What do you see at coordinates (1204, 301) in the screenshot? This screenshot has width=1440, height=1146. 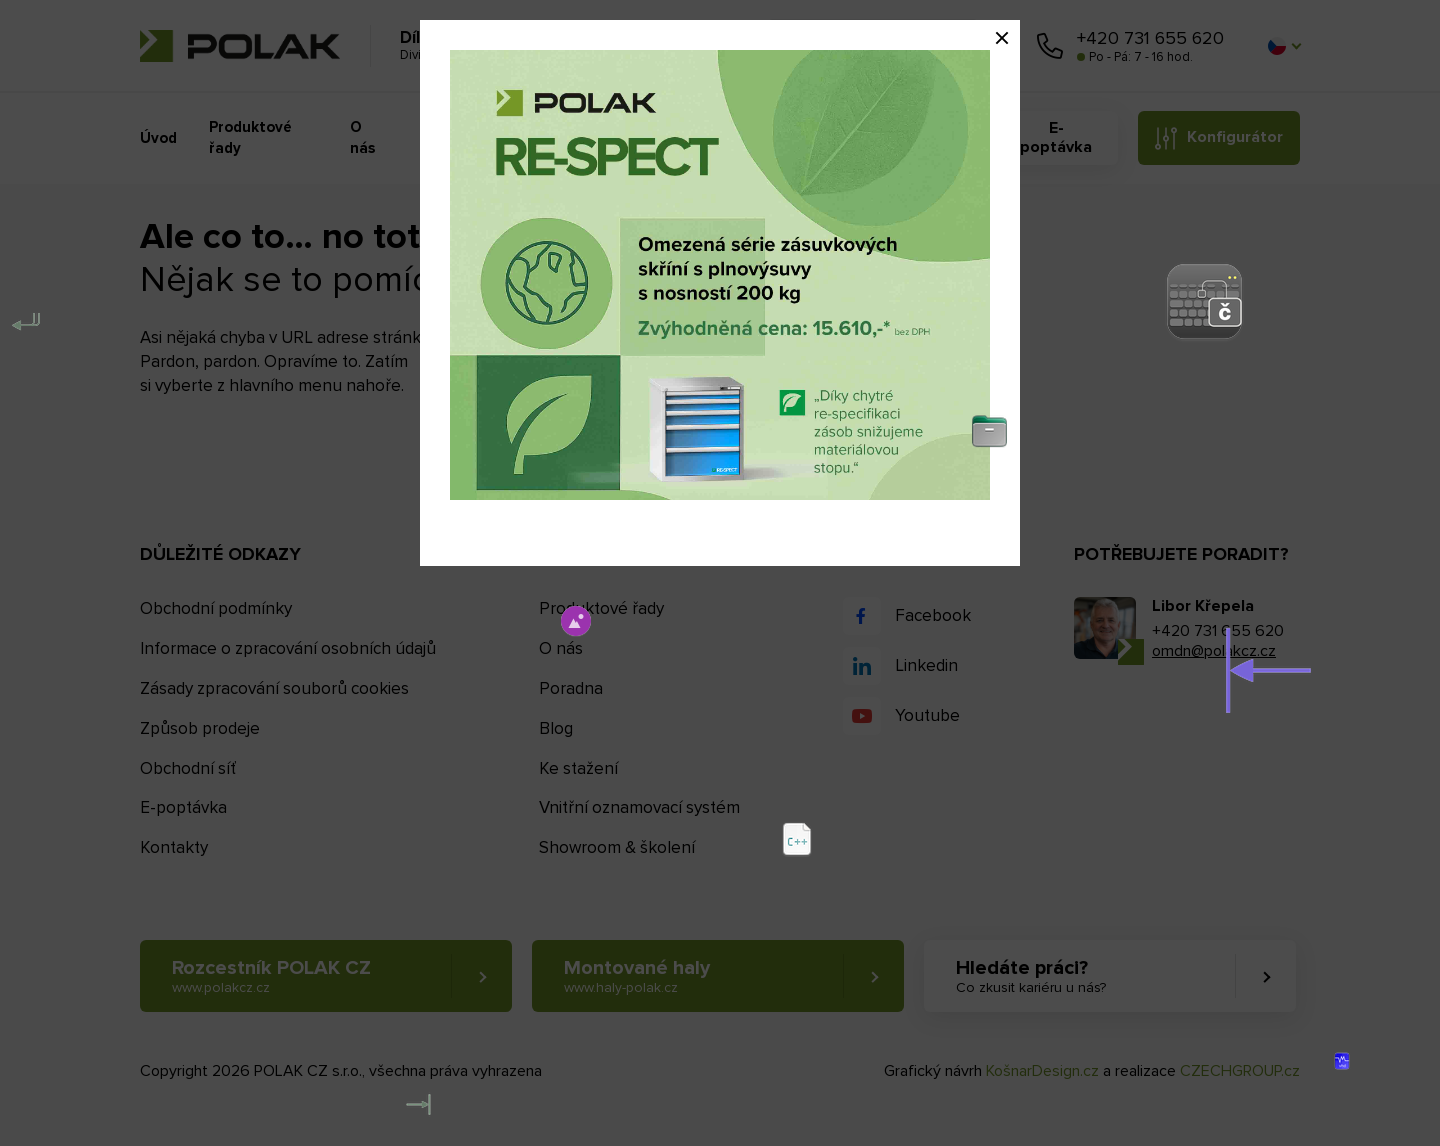 I see `open tecla on-screen keyboard app` at bounding box center [1204, 301].